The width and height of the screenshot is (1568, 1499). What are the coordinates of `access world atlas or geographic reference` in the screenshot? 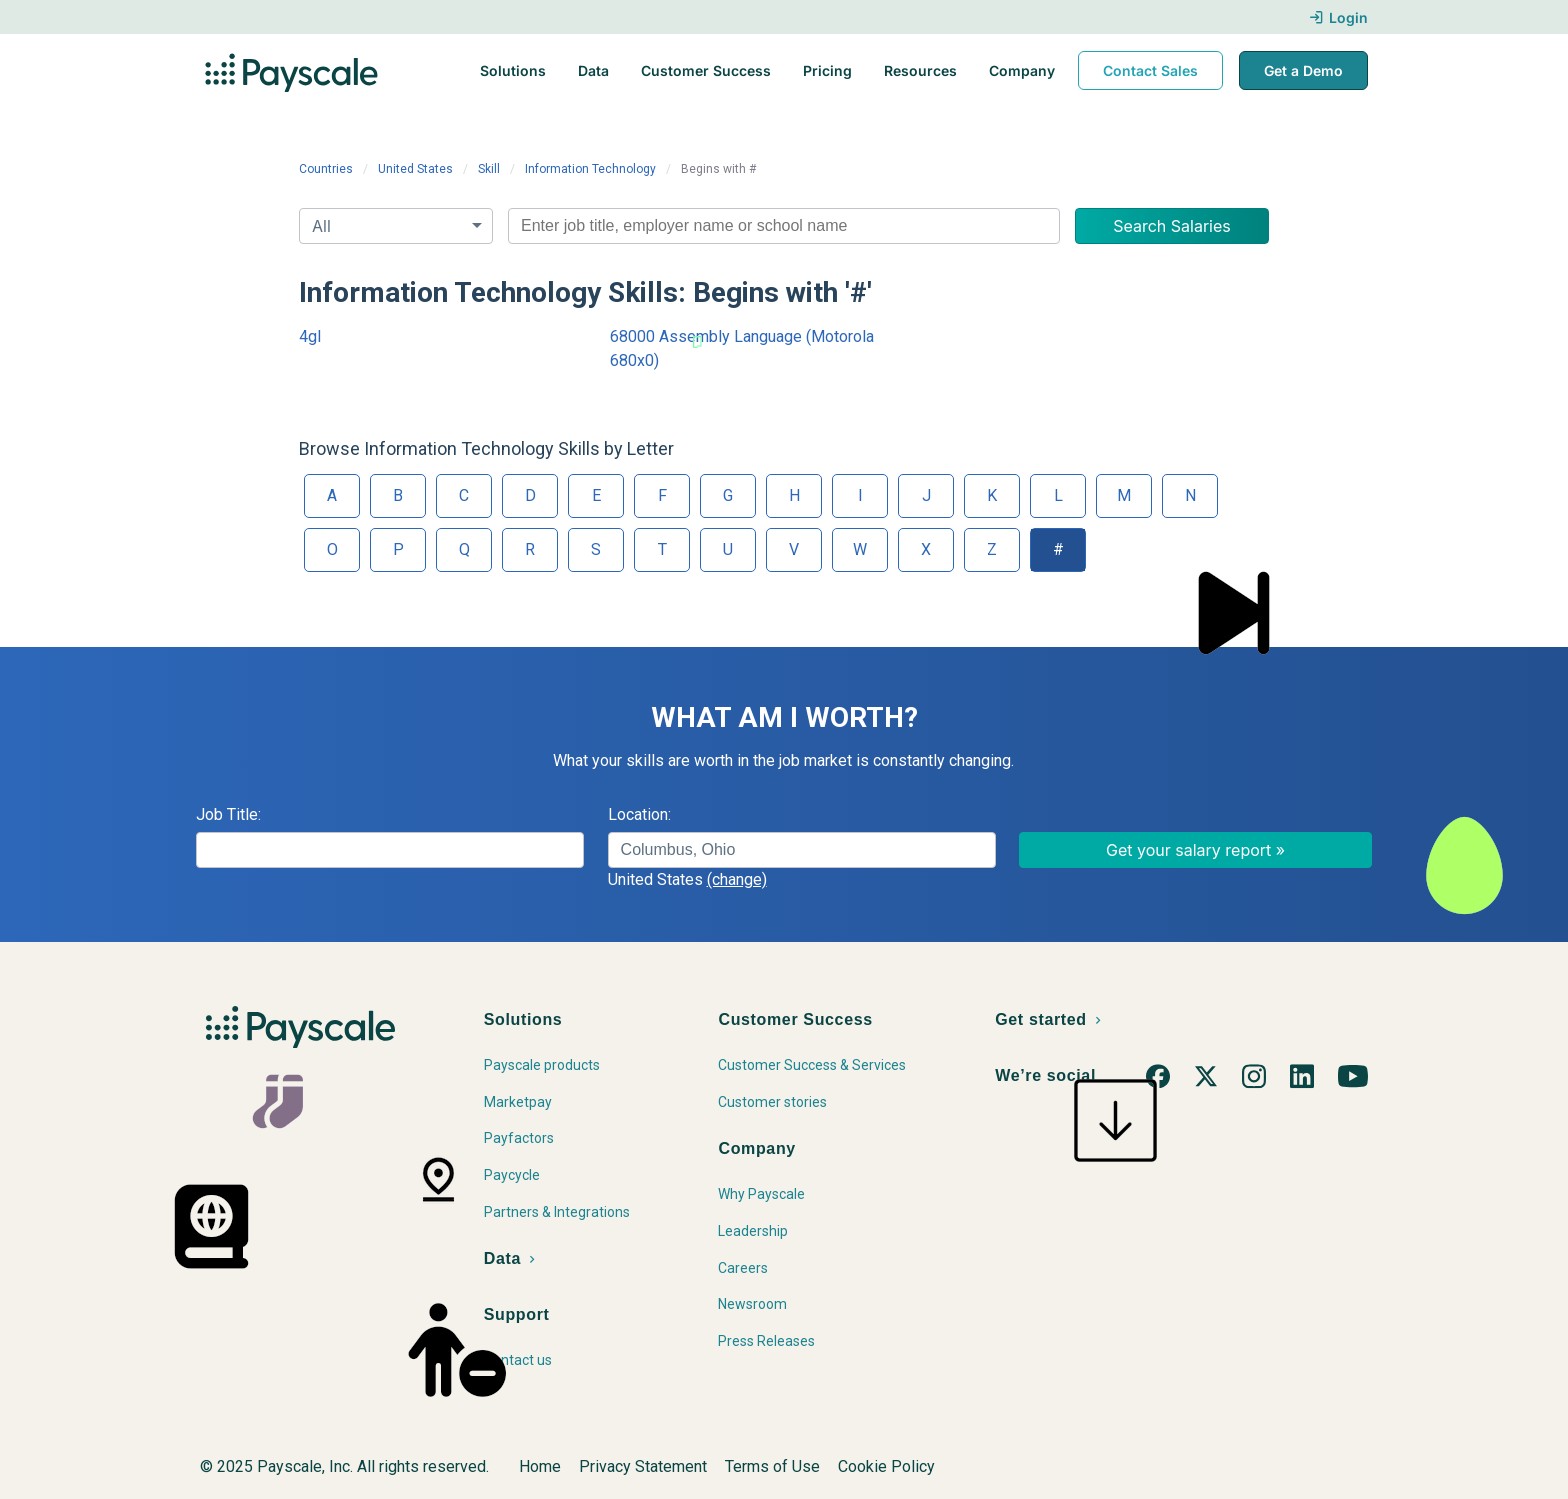 It's located at (211, 1226).